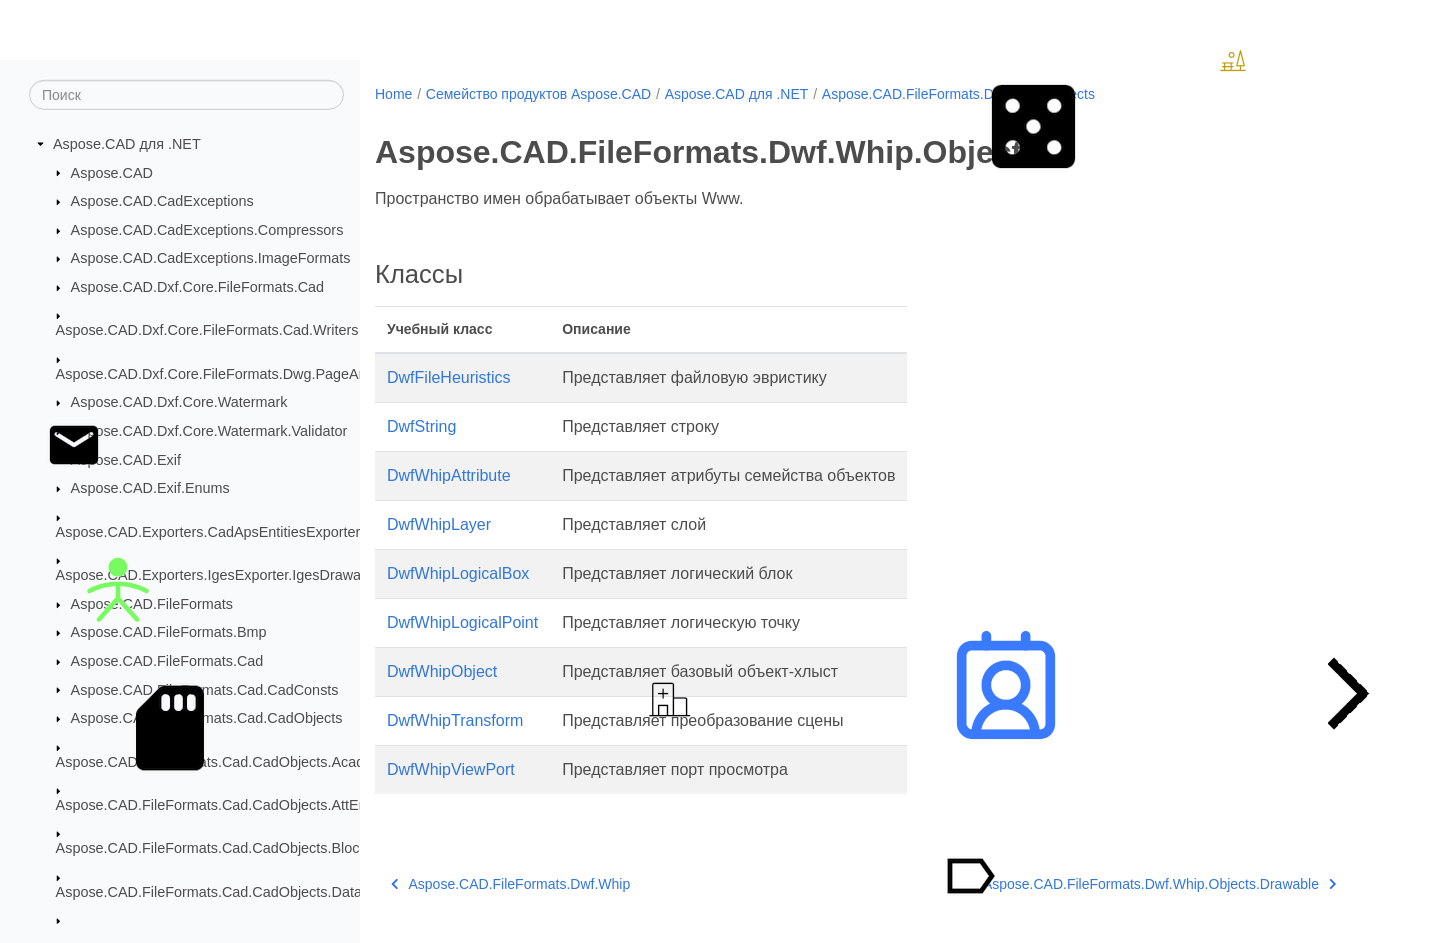 Image resolution: width=1440 pixels, height=943 pixels. Describe the element at coordinates (667, 699) in the screenshot. I see `find nearby hospitals or medical facilities` at that location.